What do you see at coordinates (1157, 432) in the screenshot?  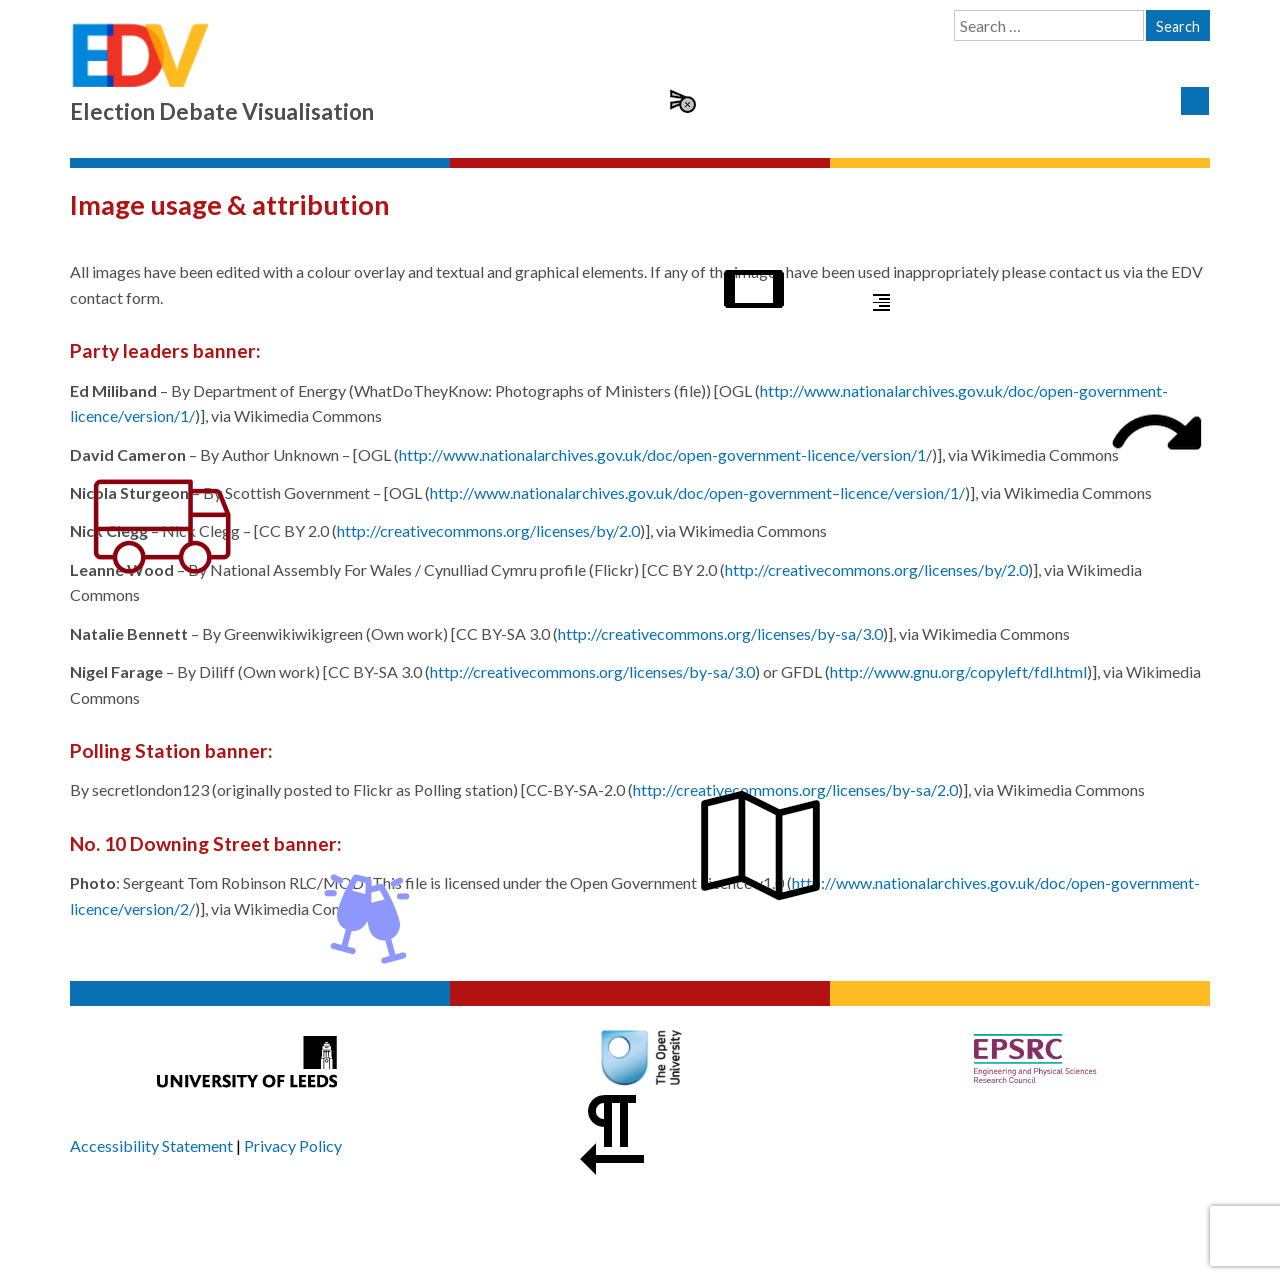 I see `redo the last undone action` at bounding box center [1157, 432].